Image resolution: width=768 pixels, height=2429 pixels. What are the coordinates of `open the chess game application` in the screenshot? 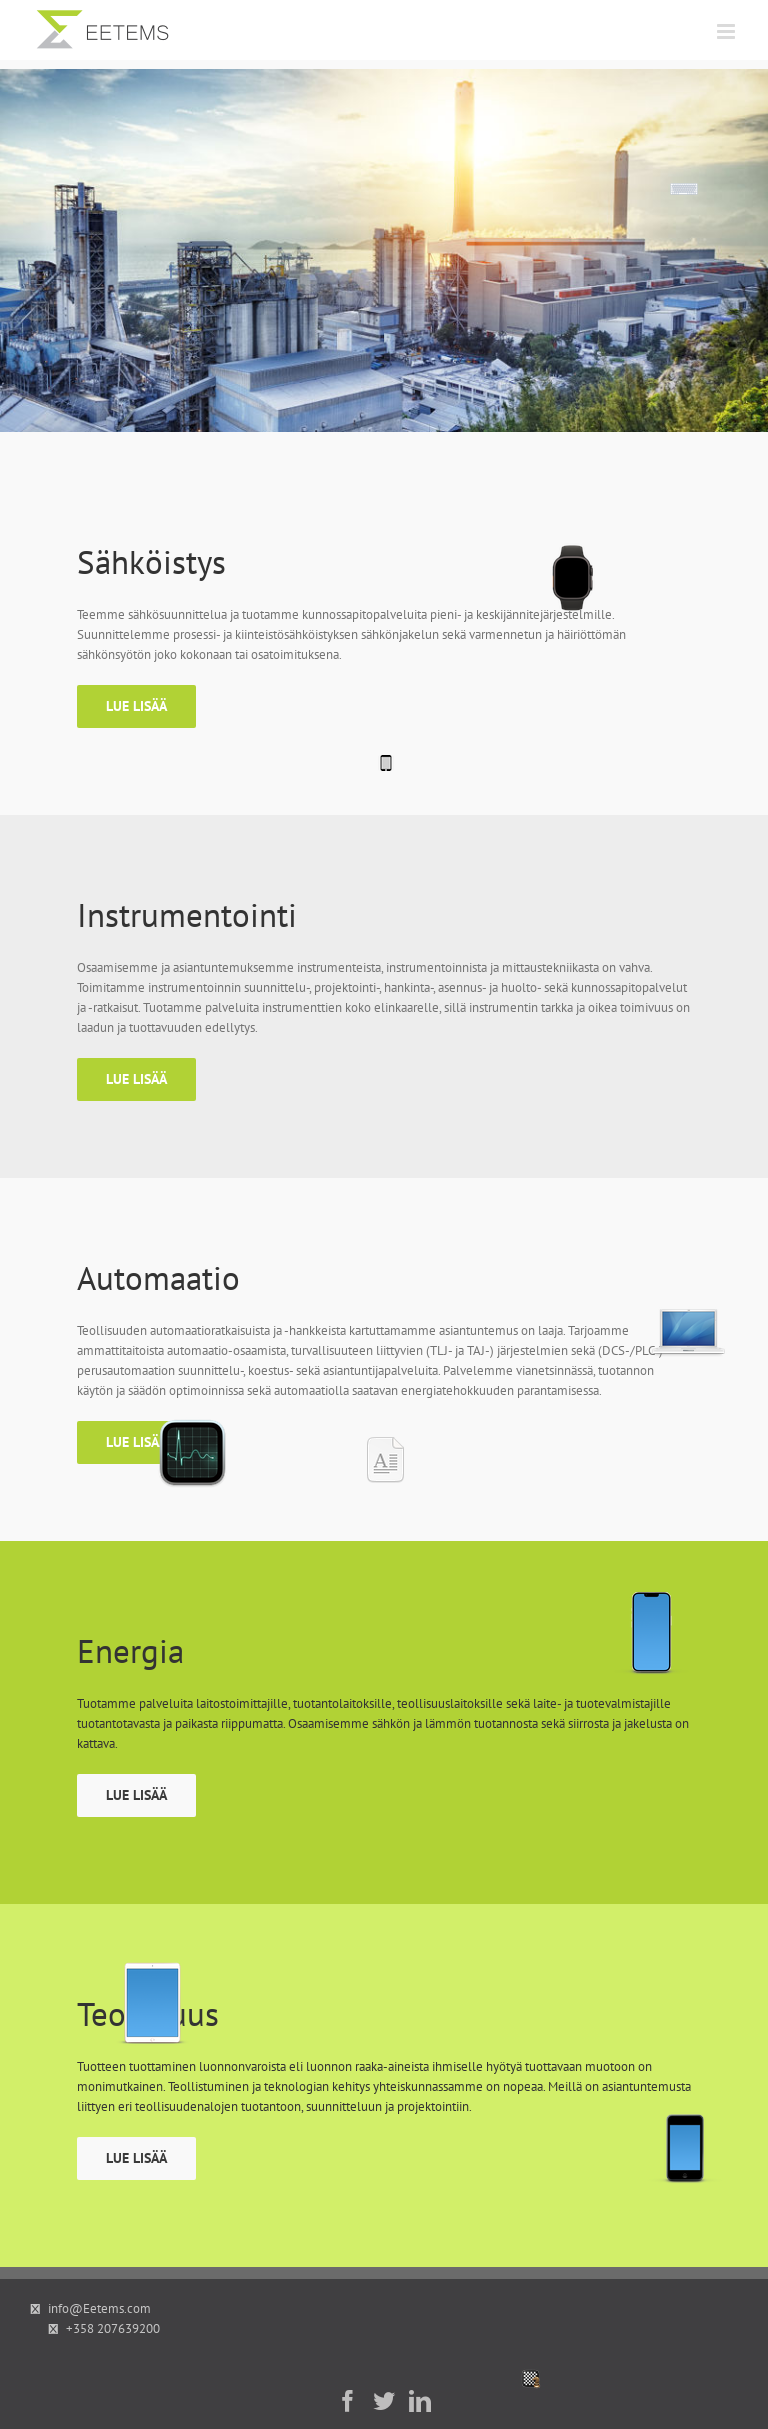 It's located at (530, 2378).